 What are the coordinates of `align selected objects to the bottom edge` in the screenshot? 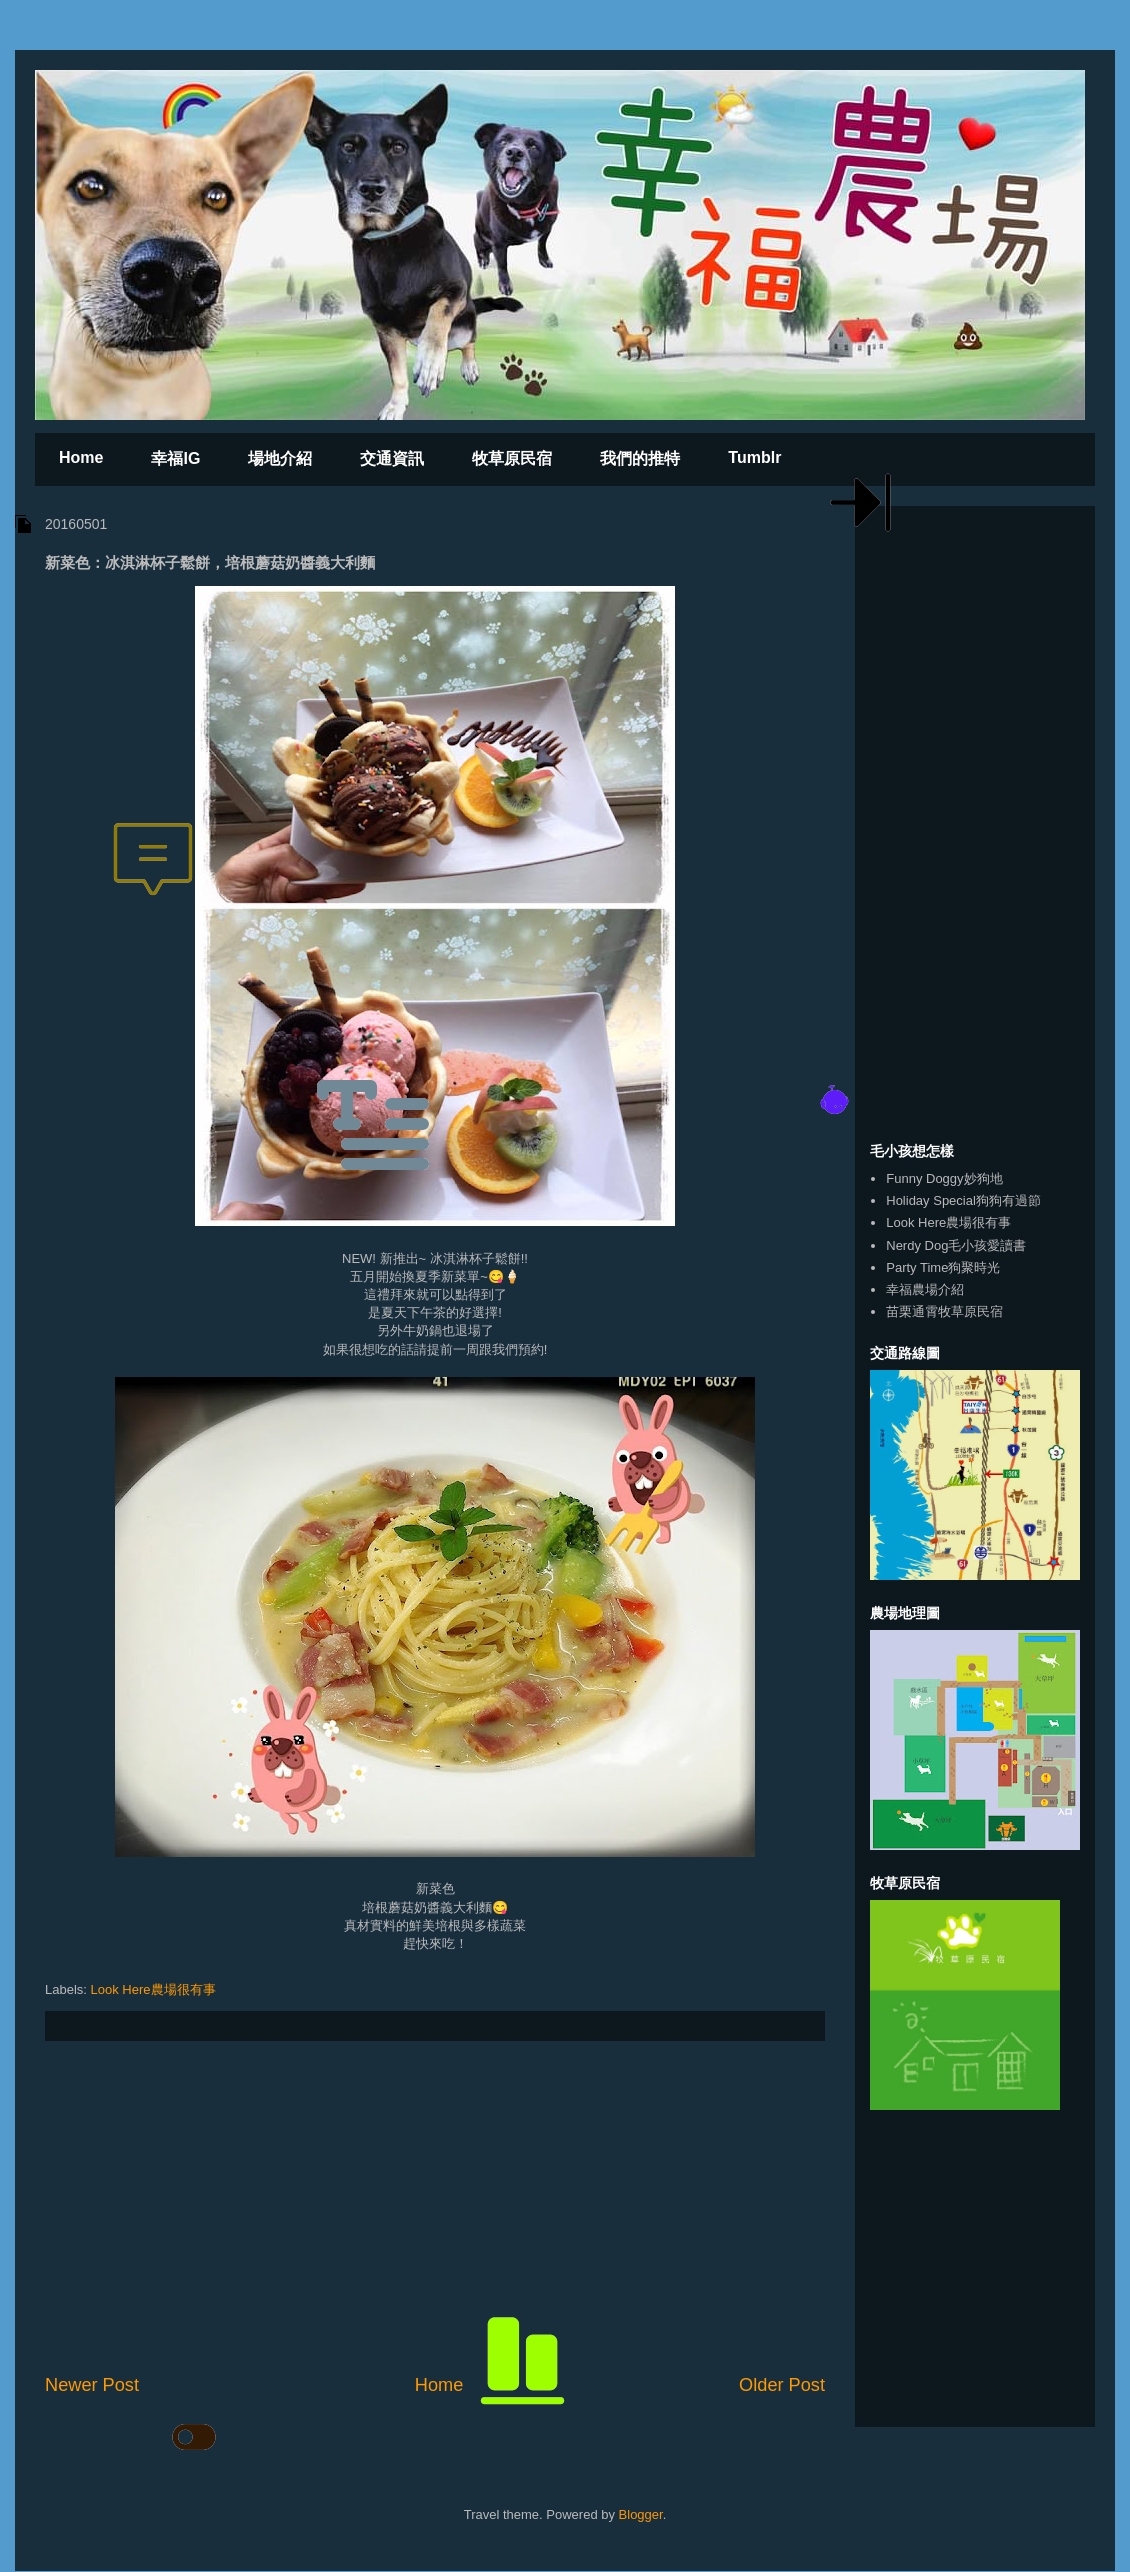 It's located at (522, 2362).